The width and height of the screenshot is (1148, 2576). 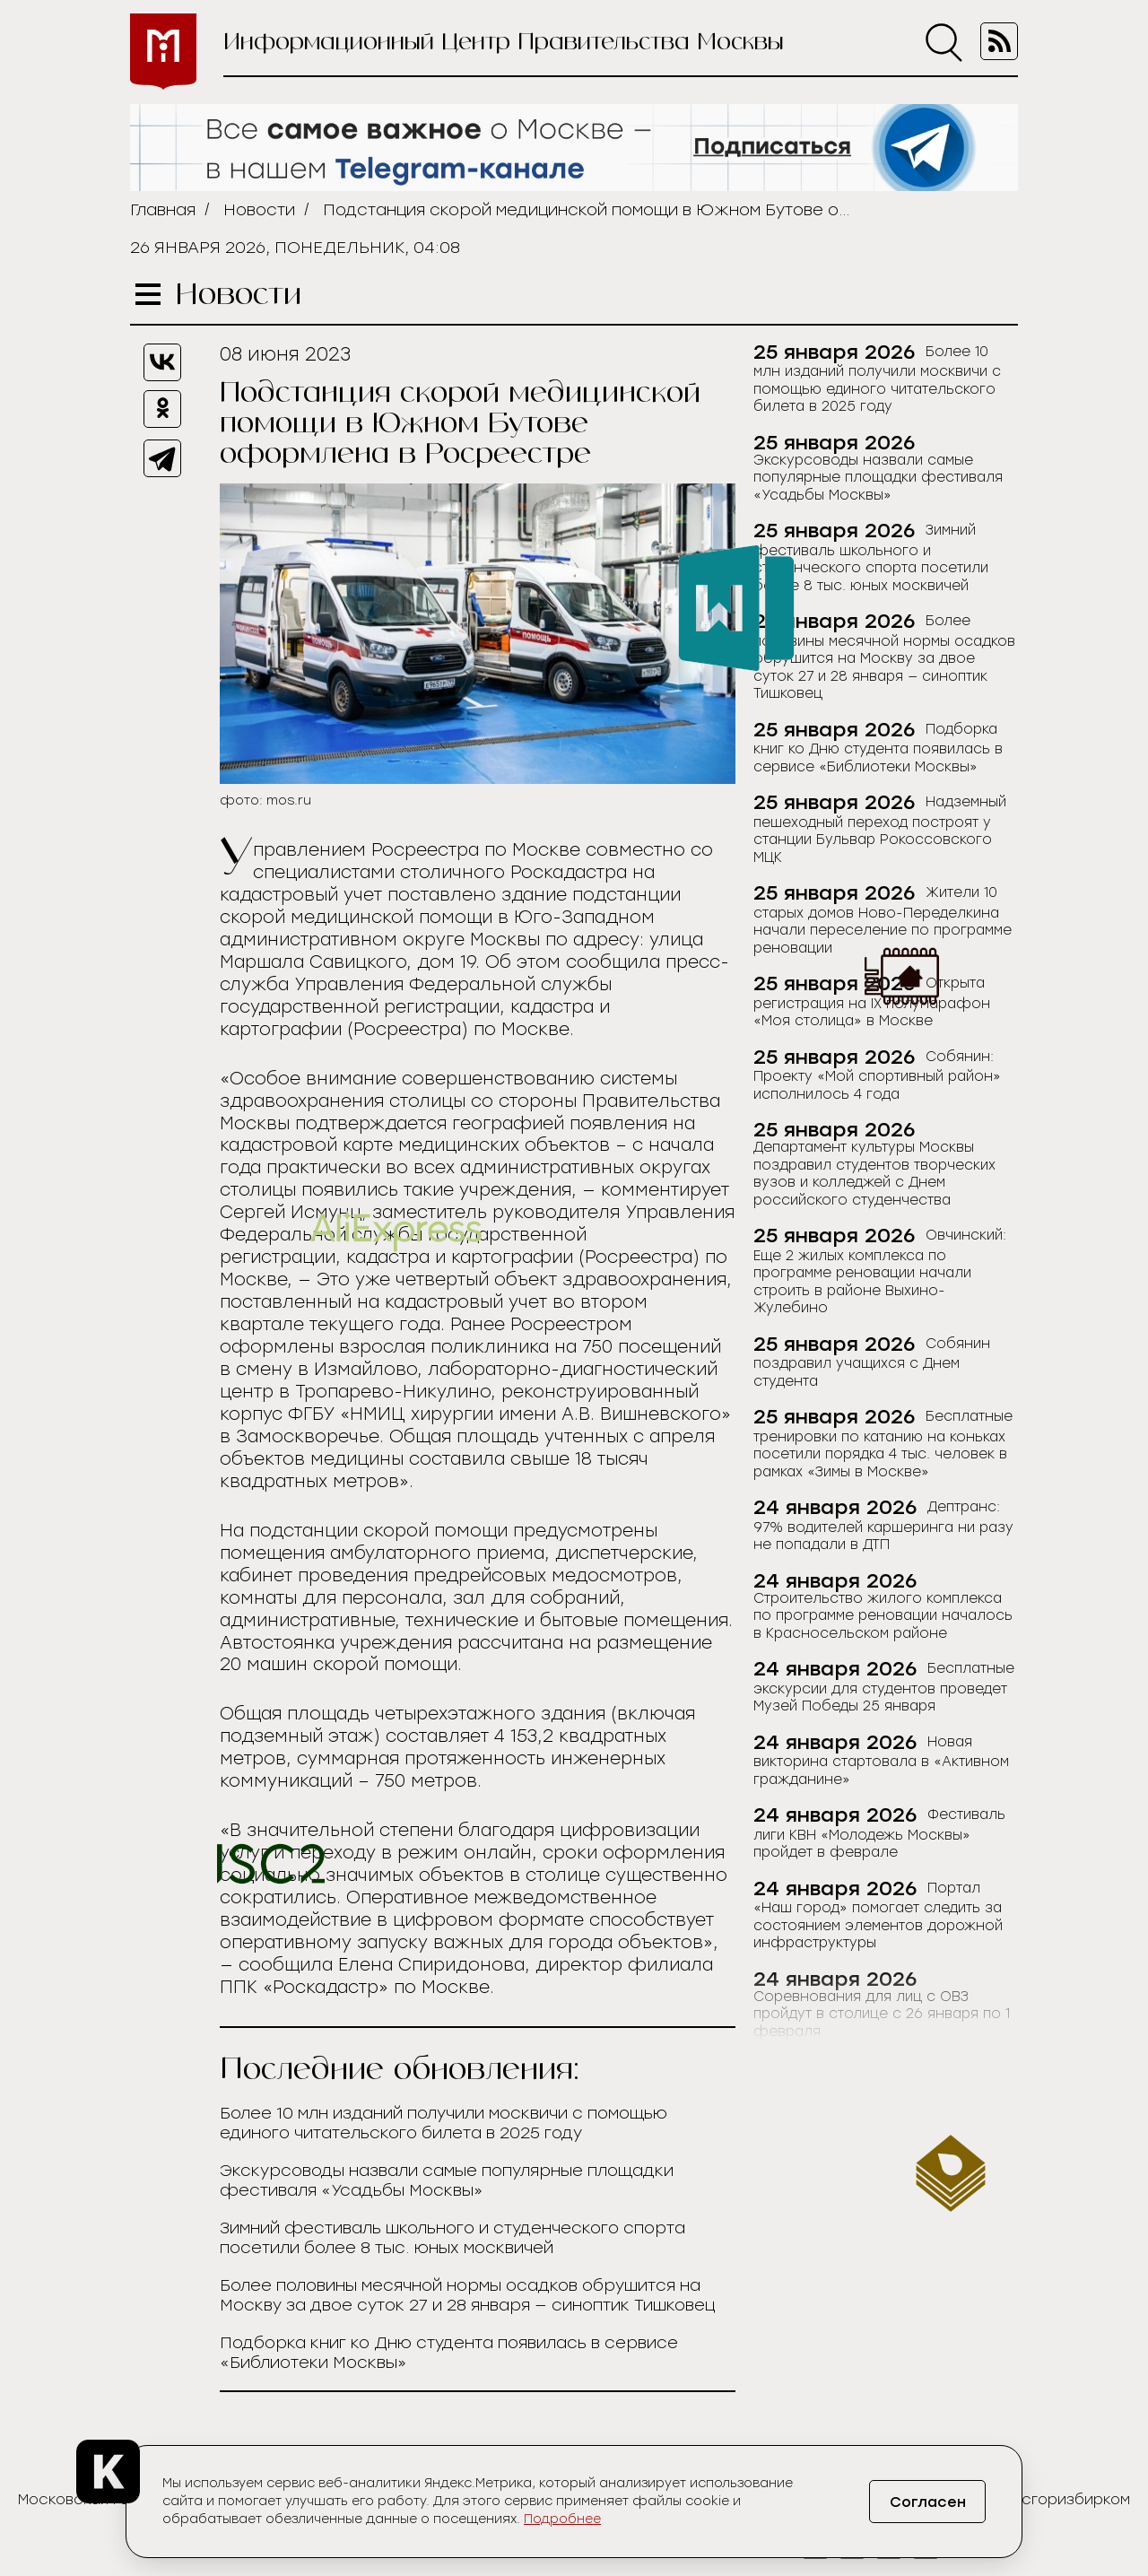 What do you see at coordinates (901, 976) in the screenshot?
I see `open esphome home automation settings` at bounding box center [901, 976].